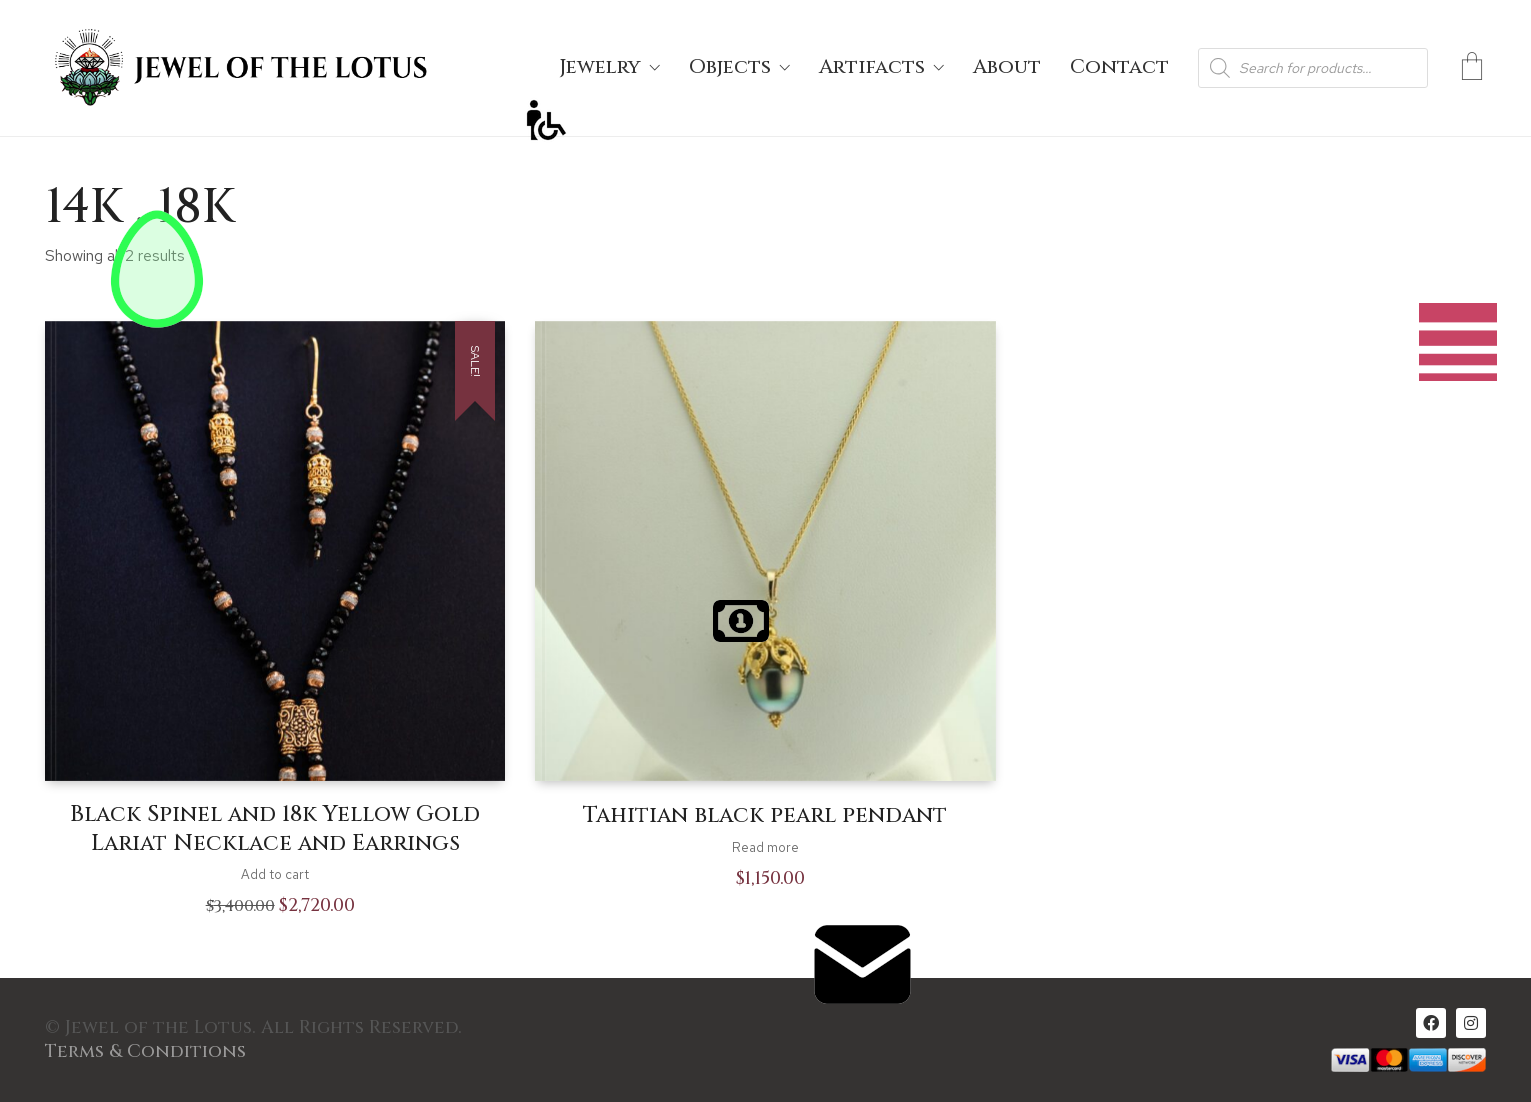  Describe the element at coordinates (157, 269) in the screenshot. I see `indicates egg or egg-related content` at that location.